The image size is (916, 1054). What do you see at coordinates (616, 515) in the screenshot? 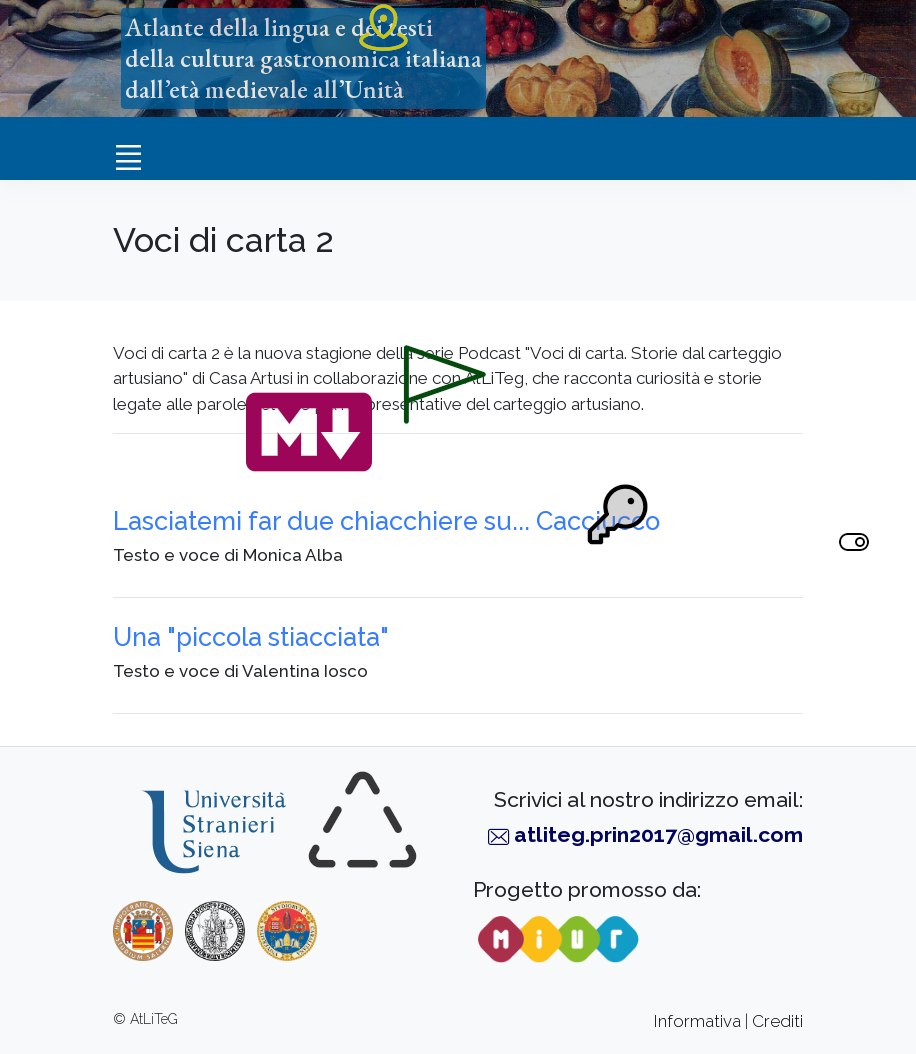
I see `access security or authentication settings` at bounding box center [616, 515].